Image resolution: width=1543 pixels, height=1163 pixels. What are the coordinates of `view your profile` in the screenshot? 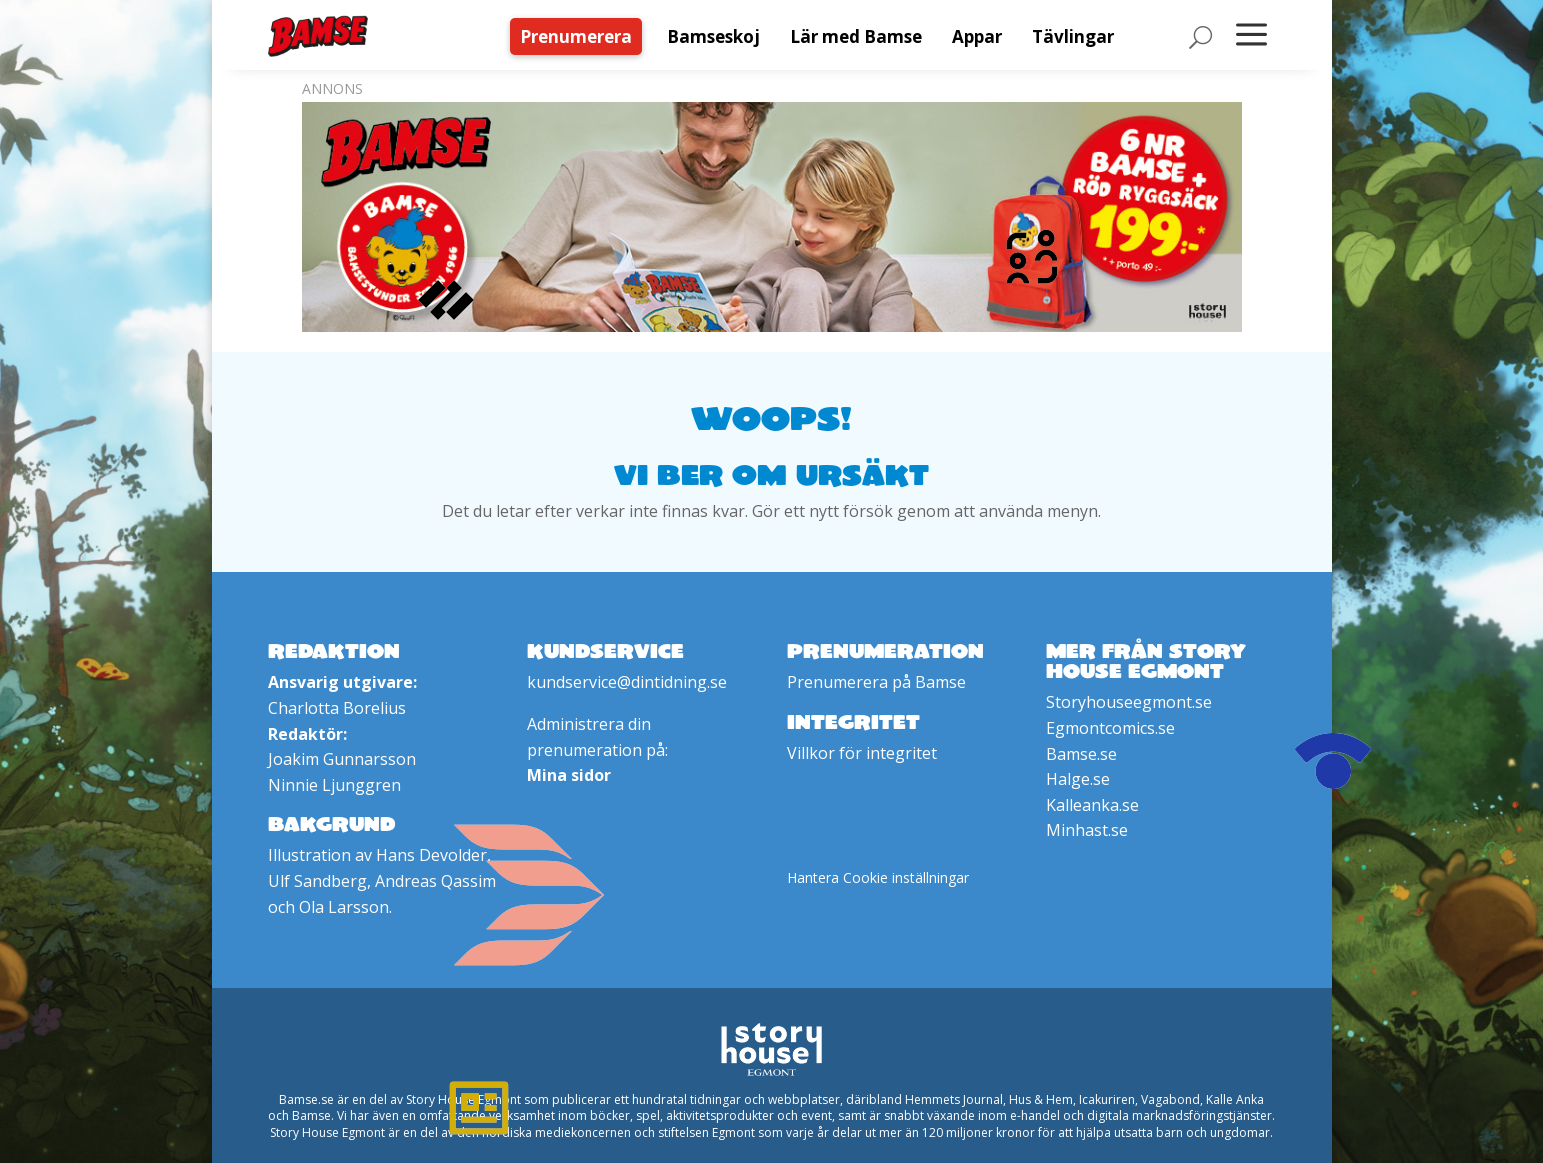 It's located at (479, 1108).